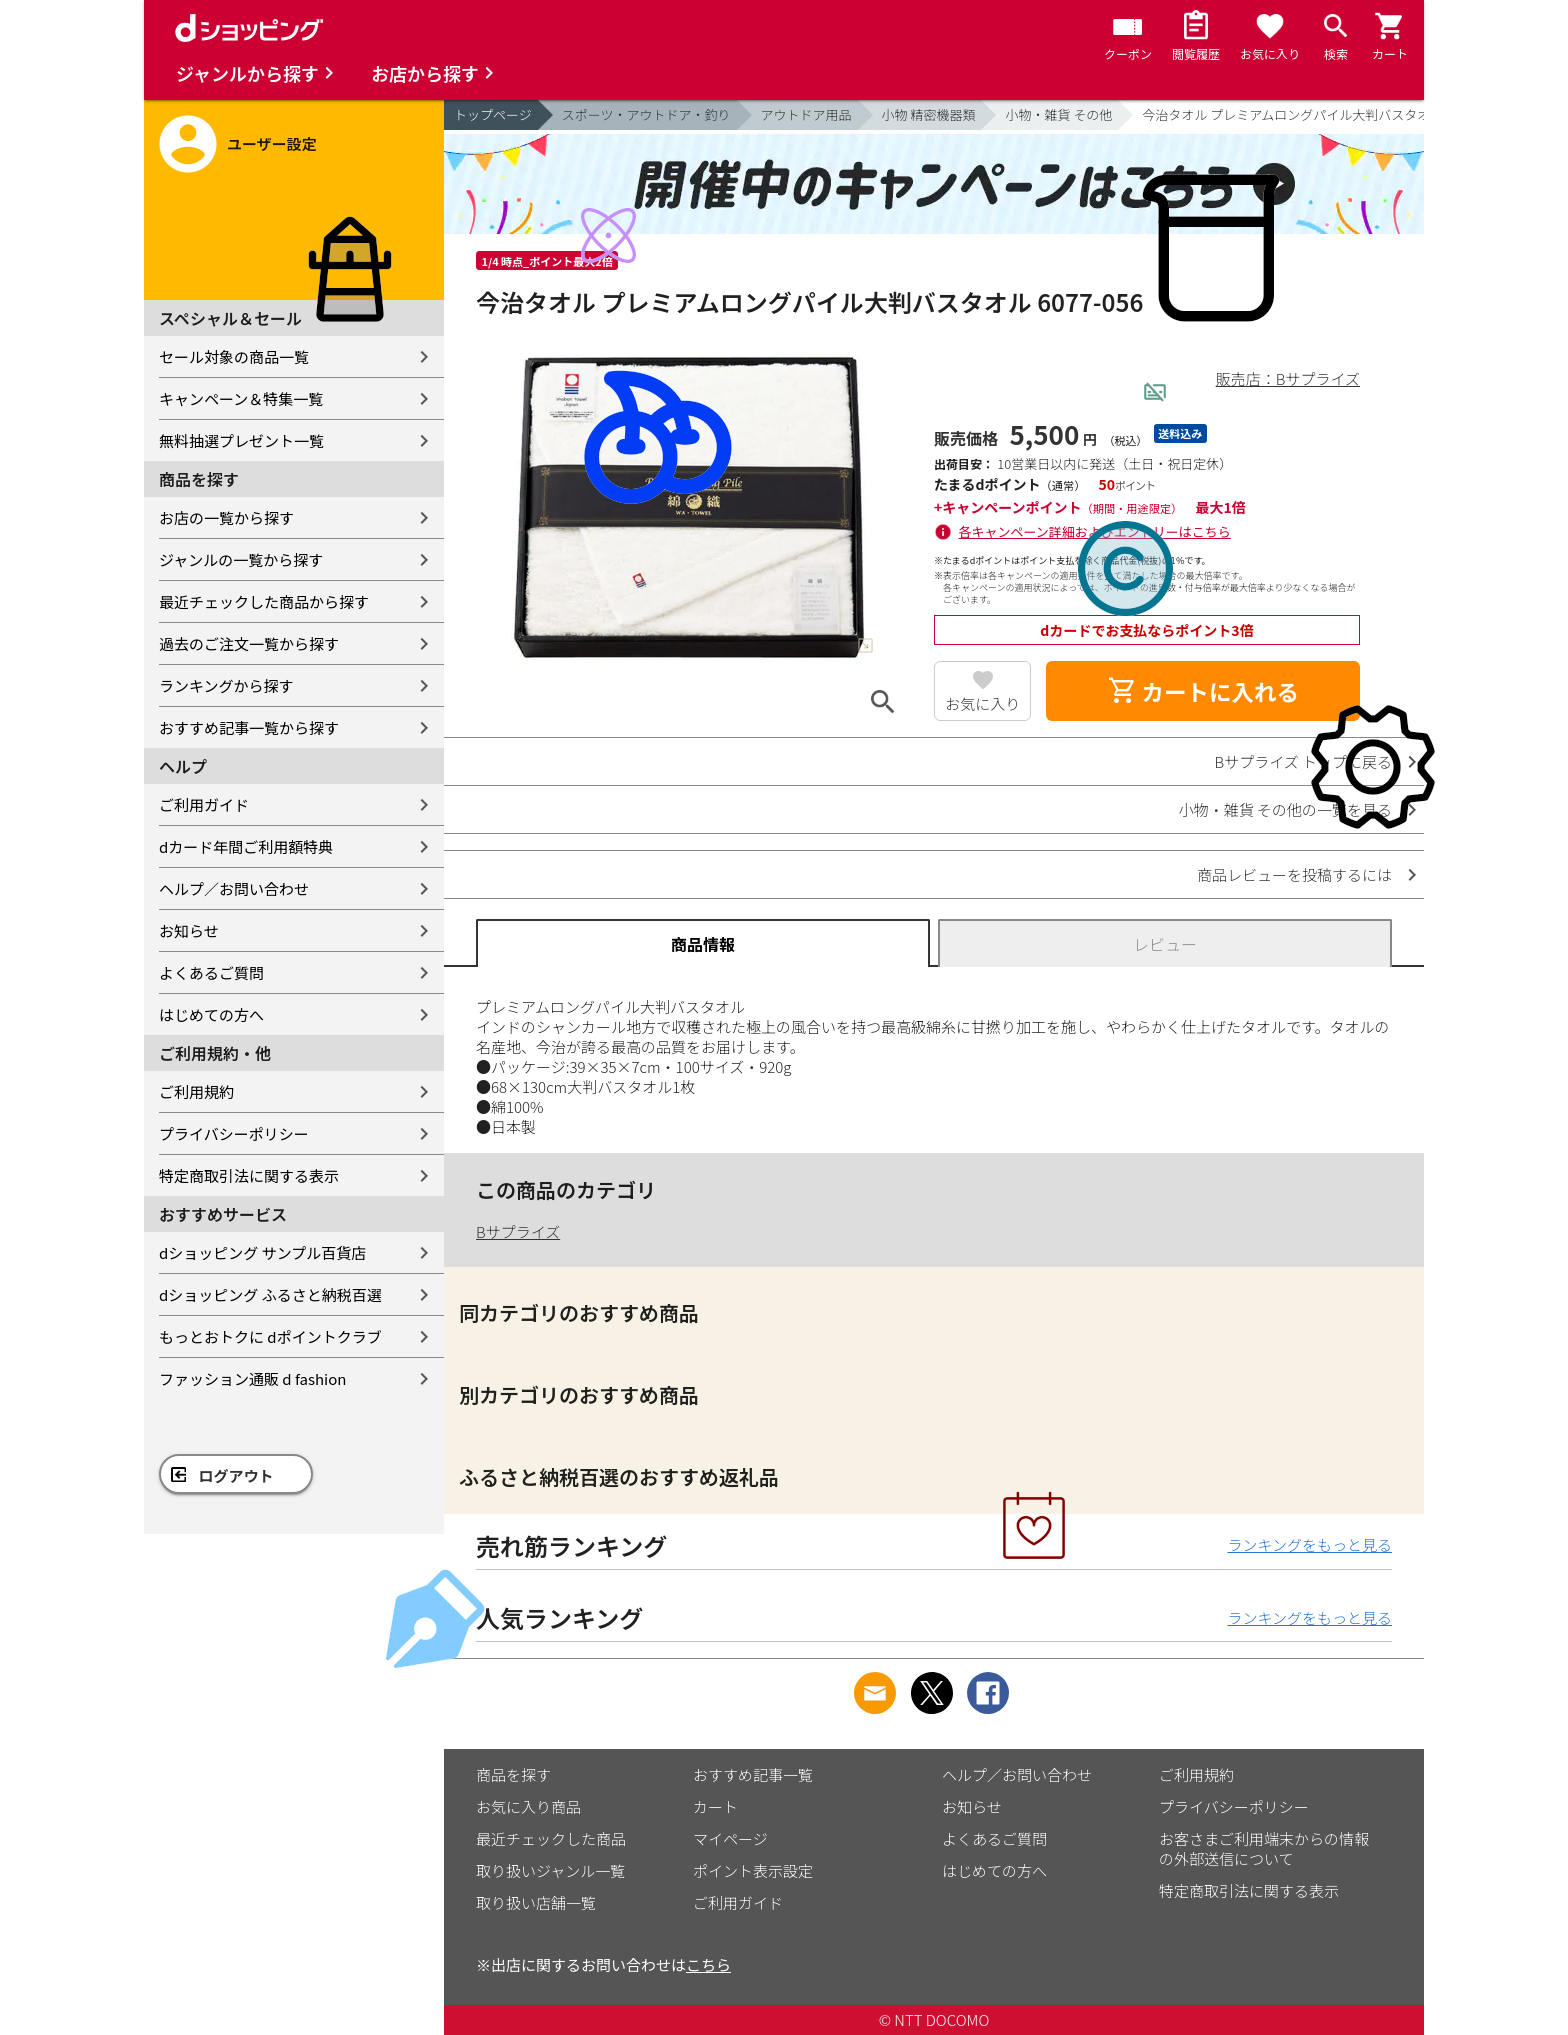  I want to click on access settings, so click(1373, 767).